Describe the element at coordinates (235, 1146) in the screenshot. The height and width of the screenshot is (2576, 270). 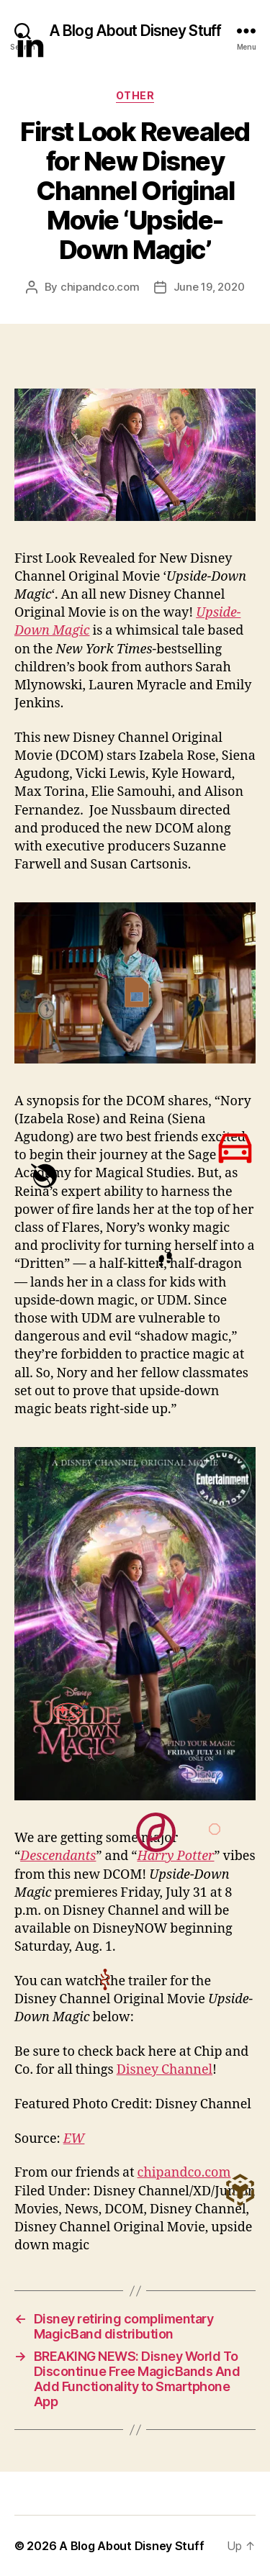
I see `access vehicle or car-related features` at that location.